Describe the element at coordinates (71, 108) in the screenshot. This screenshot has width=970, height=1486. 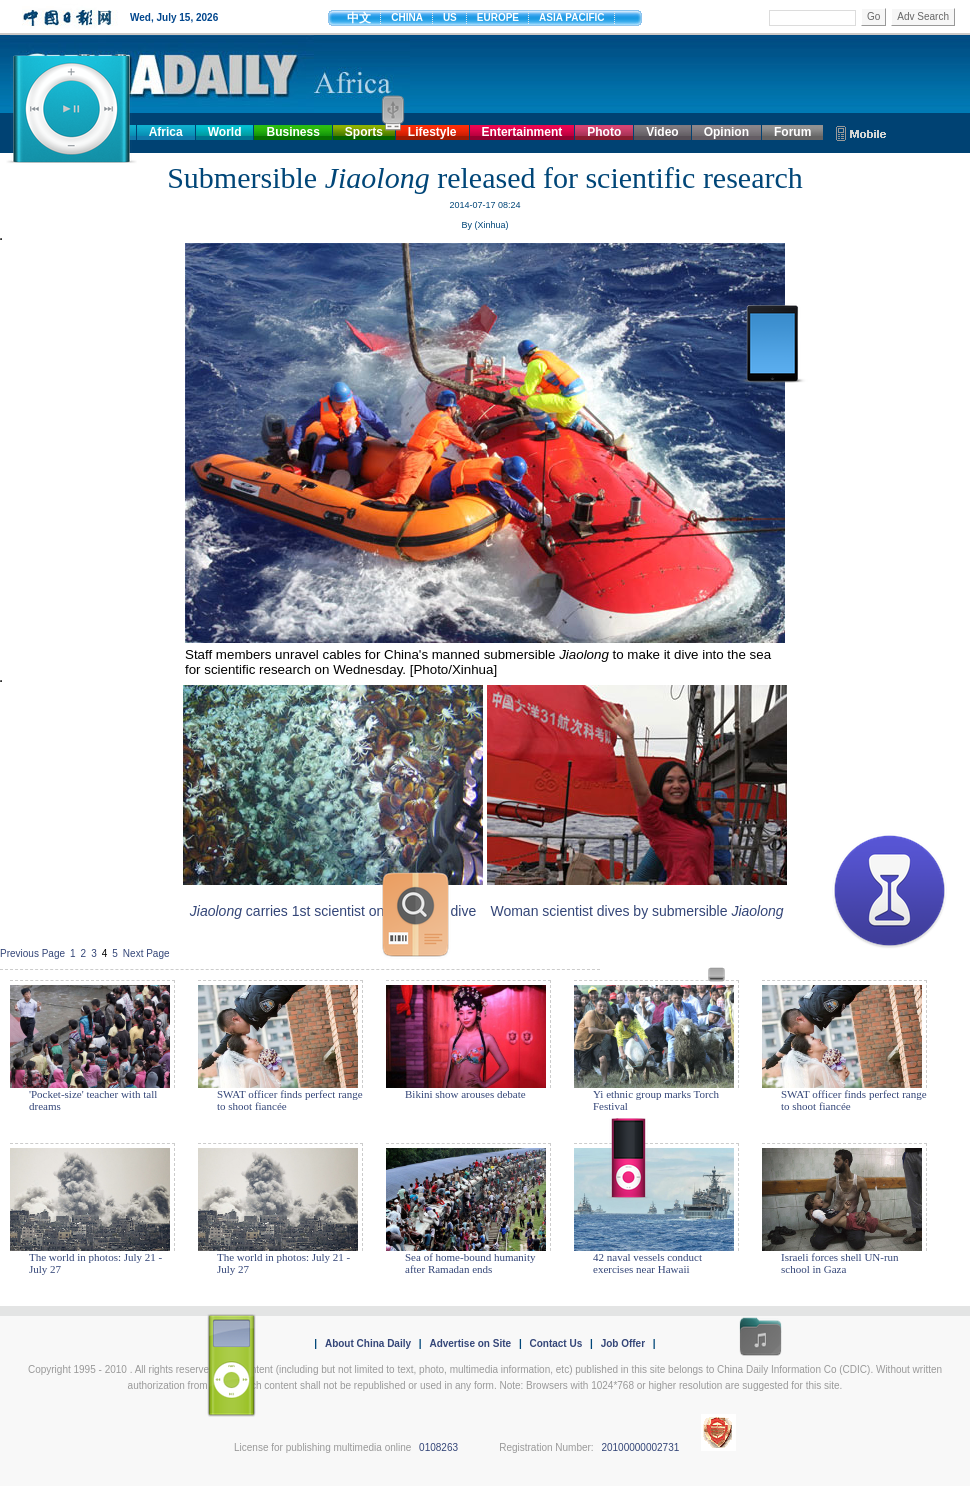
I see `iPod shuffle device connected` at that location.